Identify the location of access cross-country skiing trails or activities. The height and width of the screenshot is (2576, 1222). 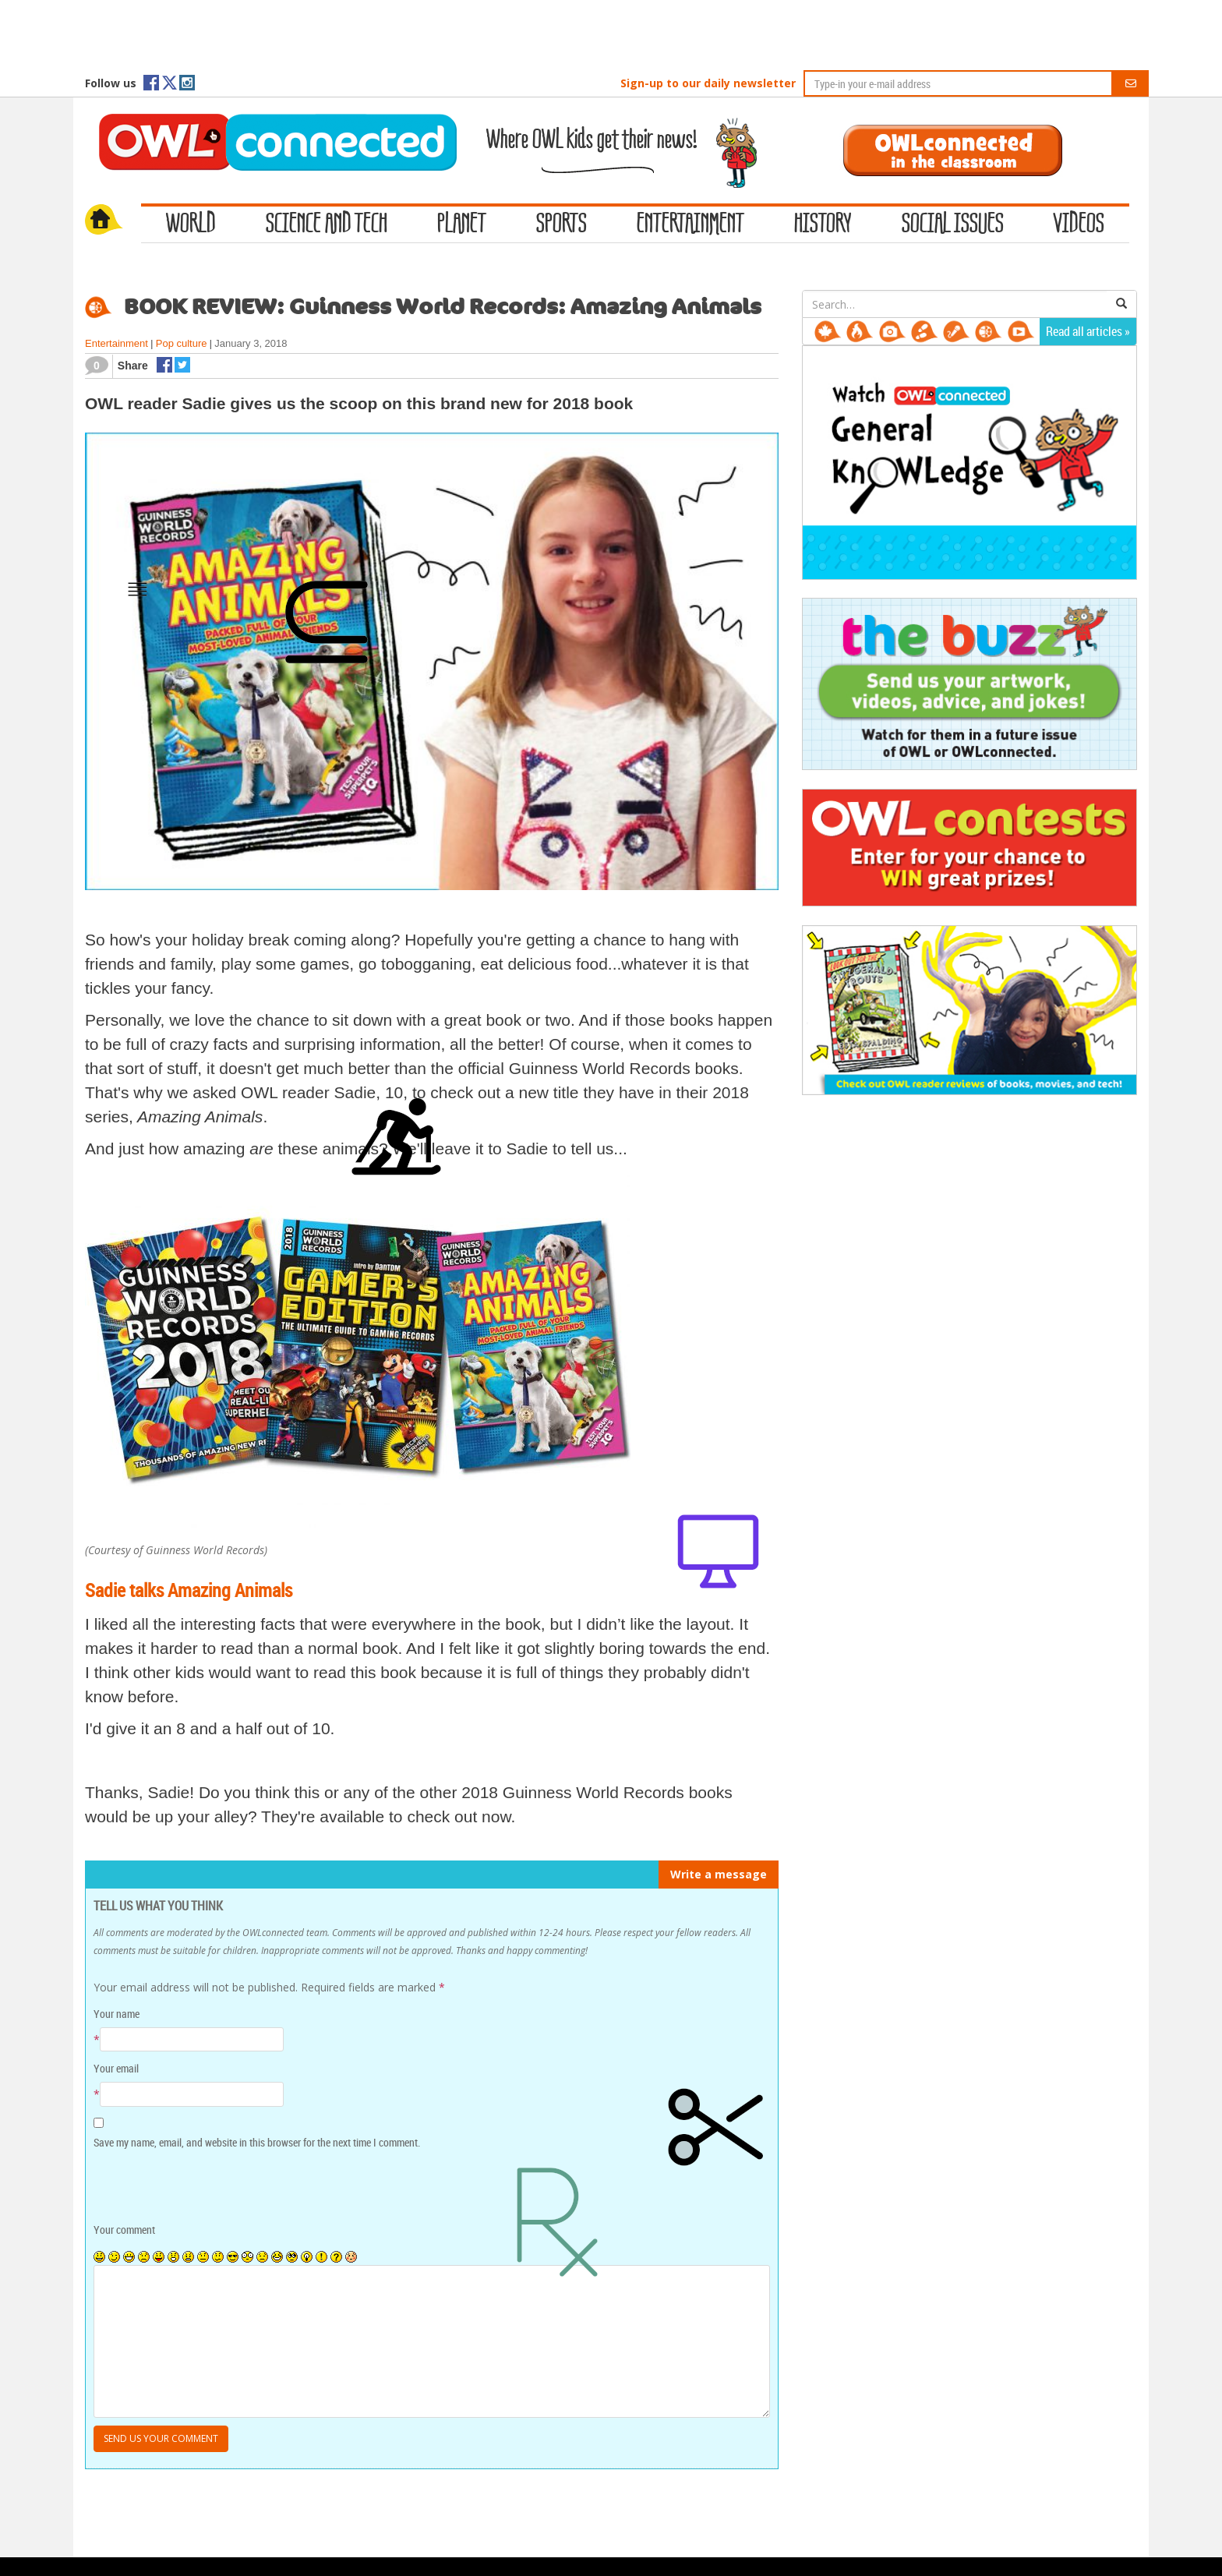
(396, 1135).